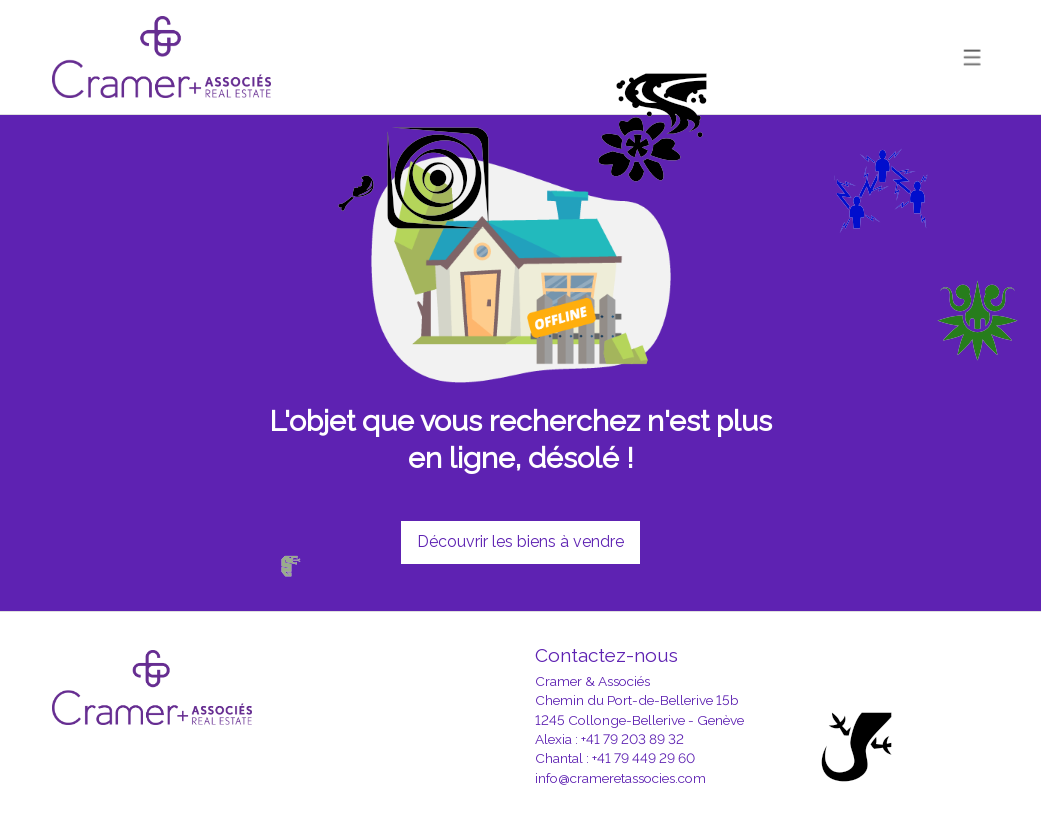 Image resolution: width=1041 pixels, height=817 pixels. What do you see at coordinates (438, 178) in the screenshot?
I see `abstract decorative element or game asset` at bounding box center [438, 178].